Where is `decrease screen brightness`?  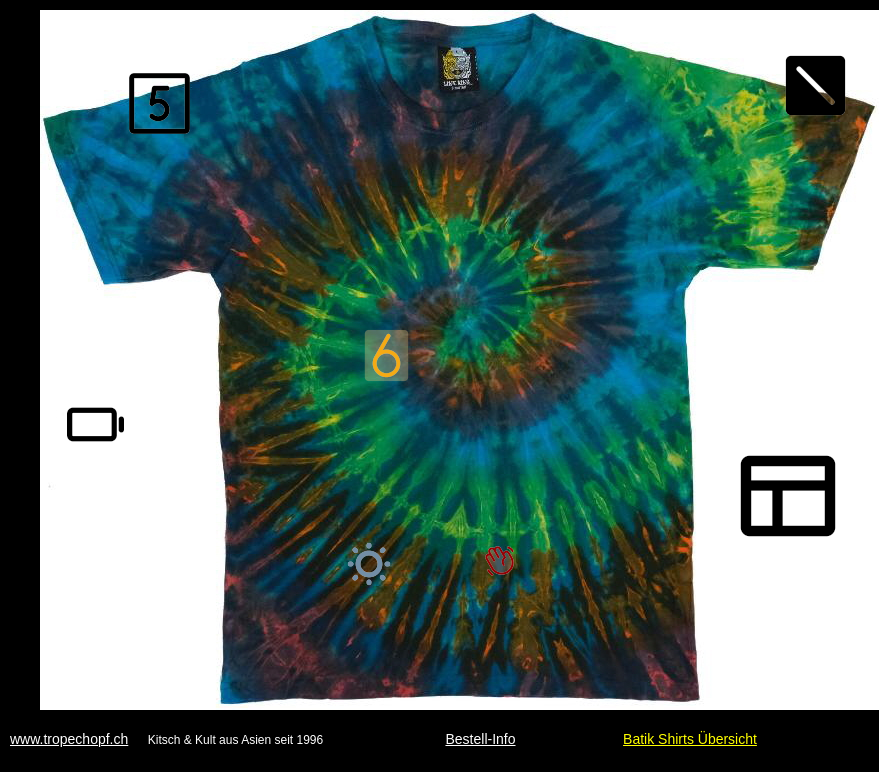
decrease screen brightness is located at coordinates (369, 564).